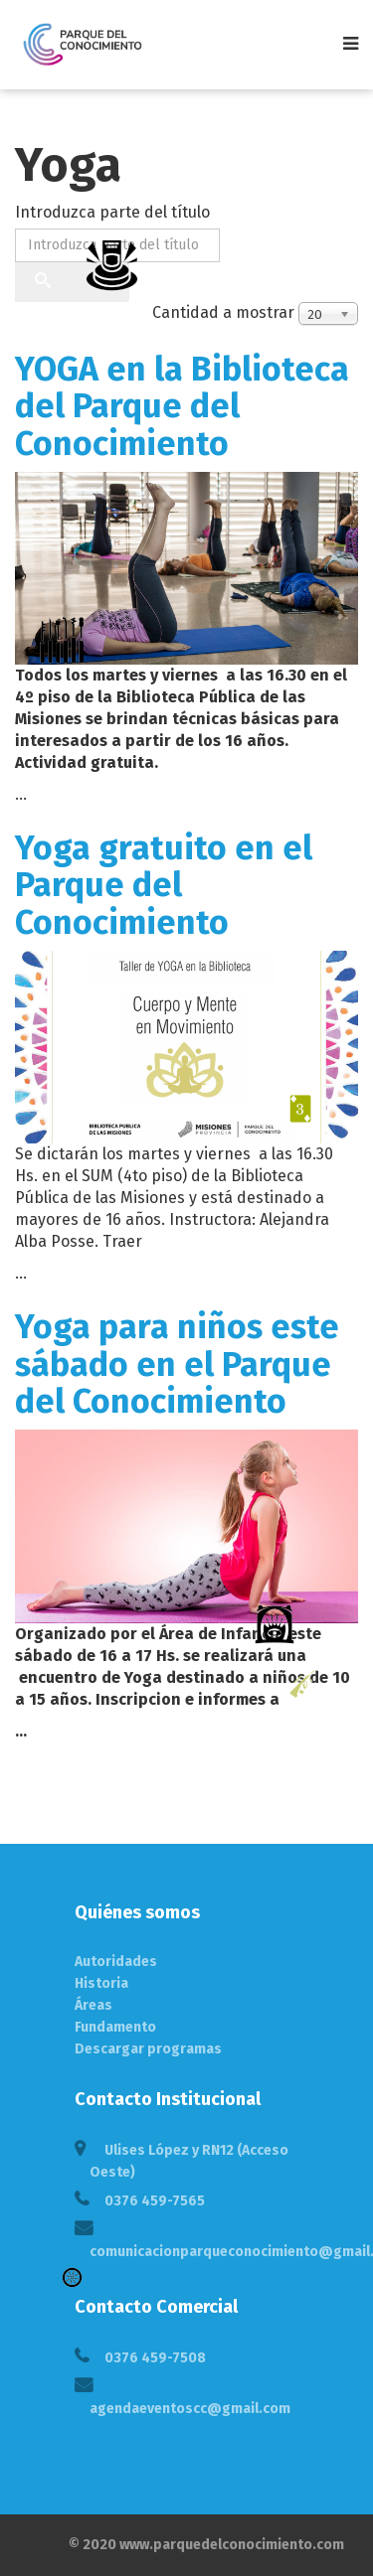 The image size is (373, 2576). I want to click on three of diamonds playing card, so click(300, 1109).